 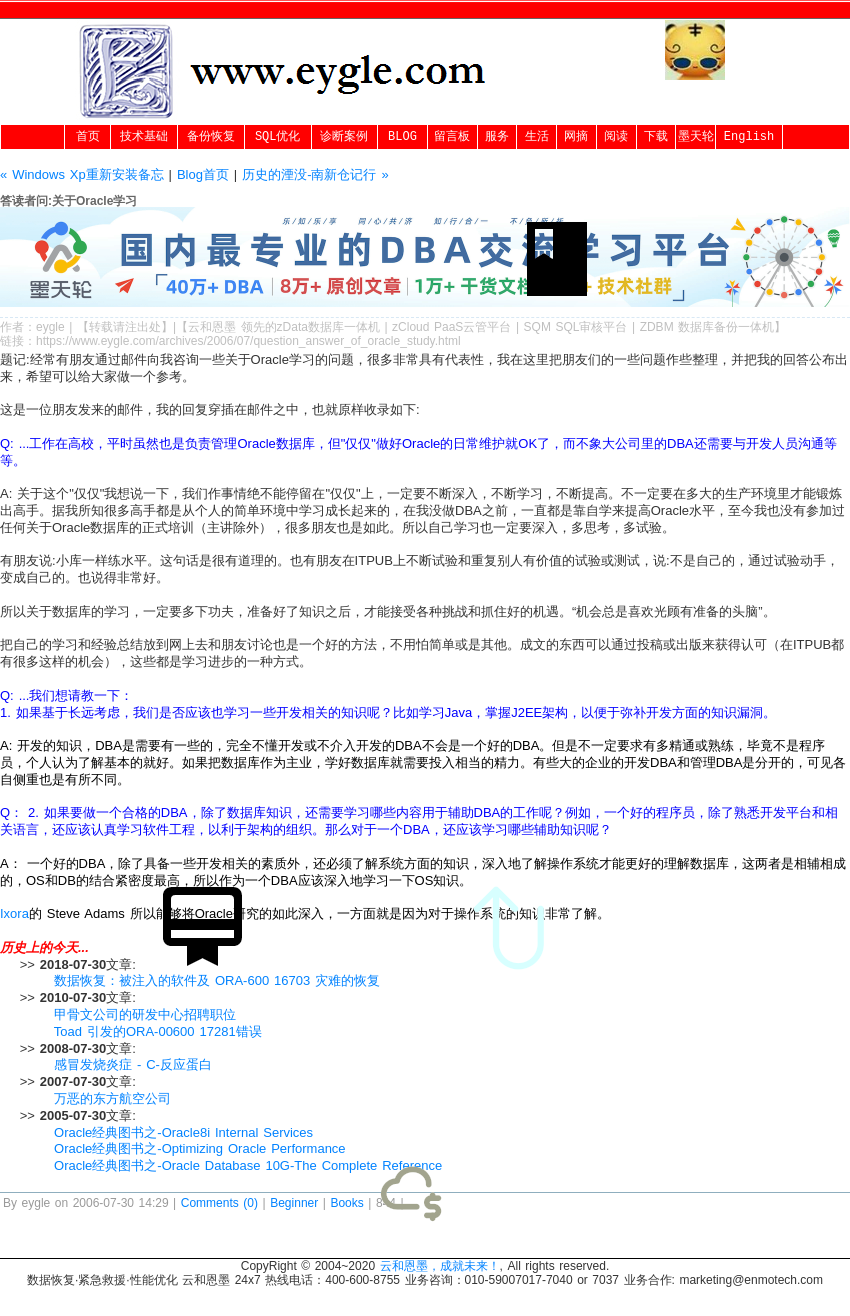 I want to click on view cloud storage pricing or billing, so click(x=412, y=1189).